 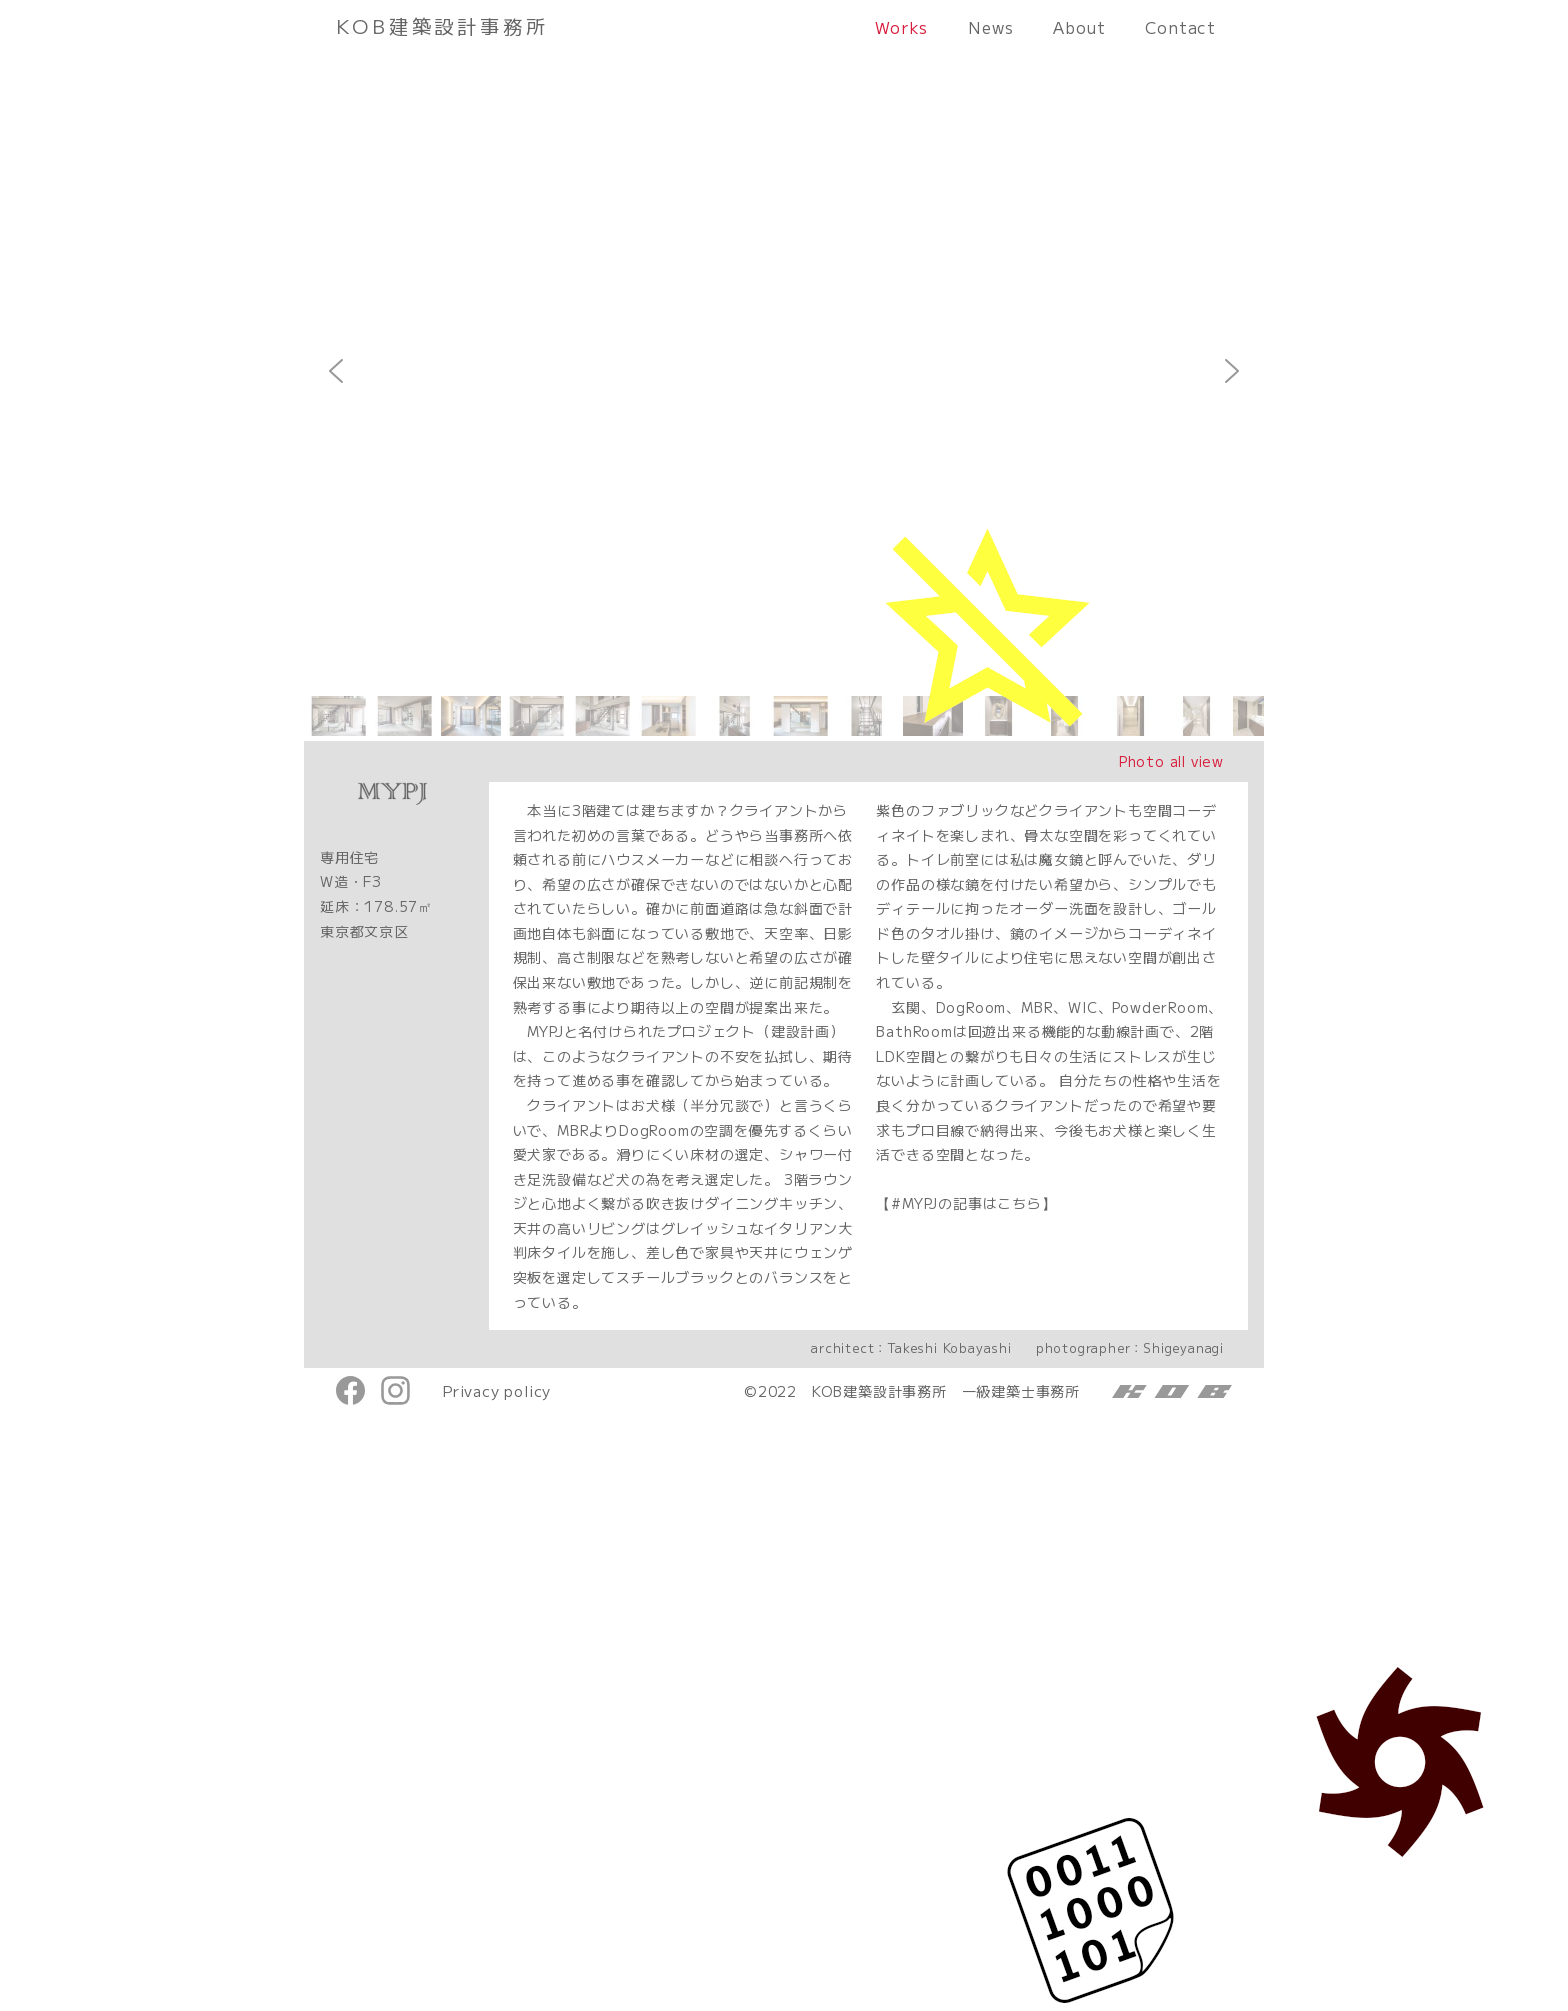 I want to click on launch octane render application, so click(x=1400, y=1762).